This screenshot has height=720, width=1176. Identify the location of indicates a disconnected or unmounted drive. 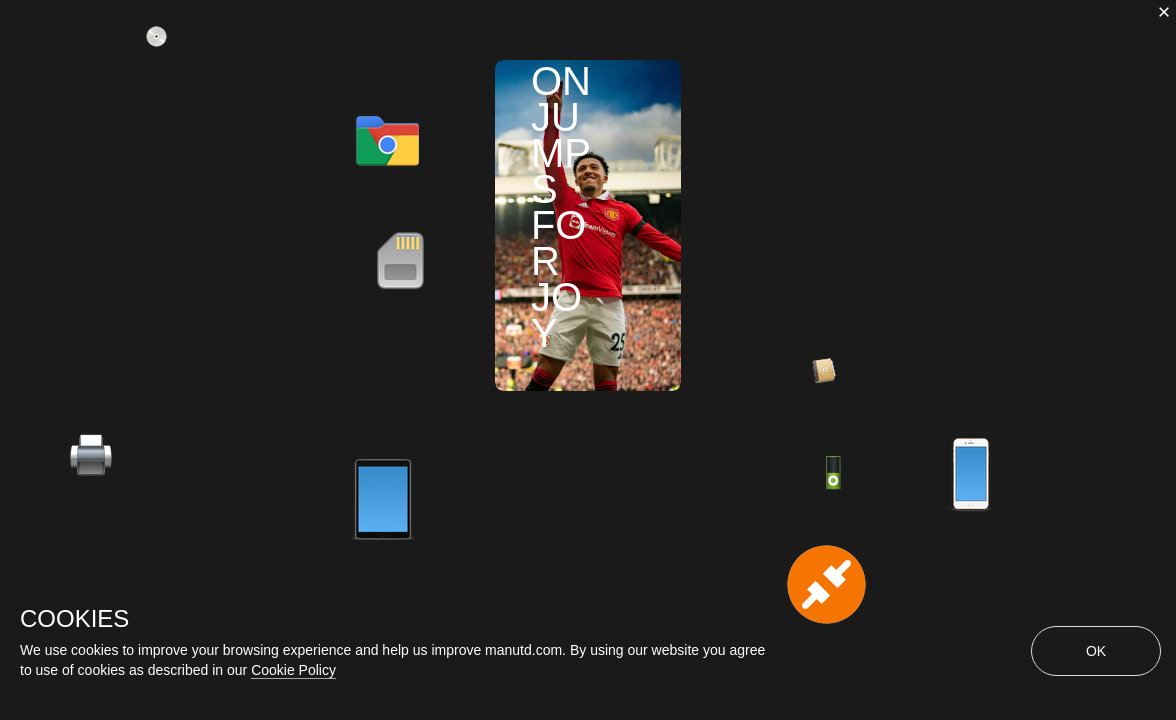
(826, 584).